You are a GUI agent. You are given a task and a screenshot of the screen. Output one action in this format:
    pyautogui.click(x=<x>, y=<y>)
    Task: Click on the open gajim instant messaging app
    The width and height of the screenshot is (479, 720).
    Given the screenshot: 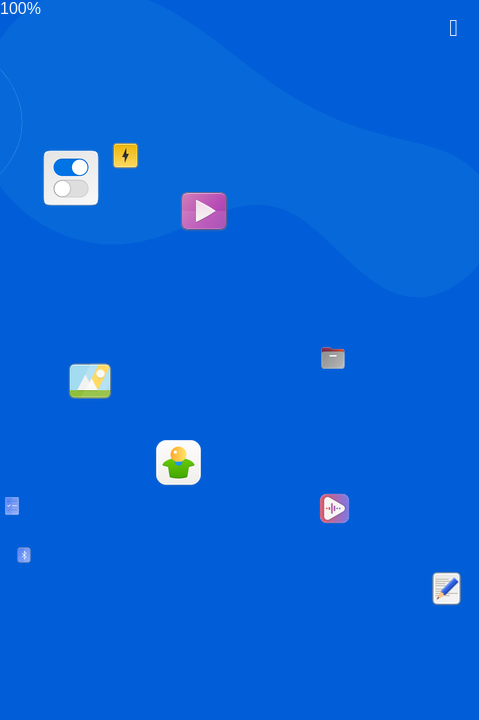 What is the action you would take?
    pyautogui.click(x=178, y=462)
    